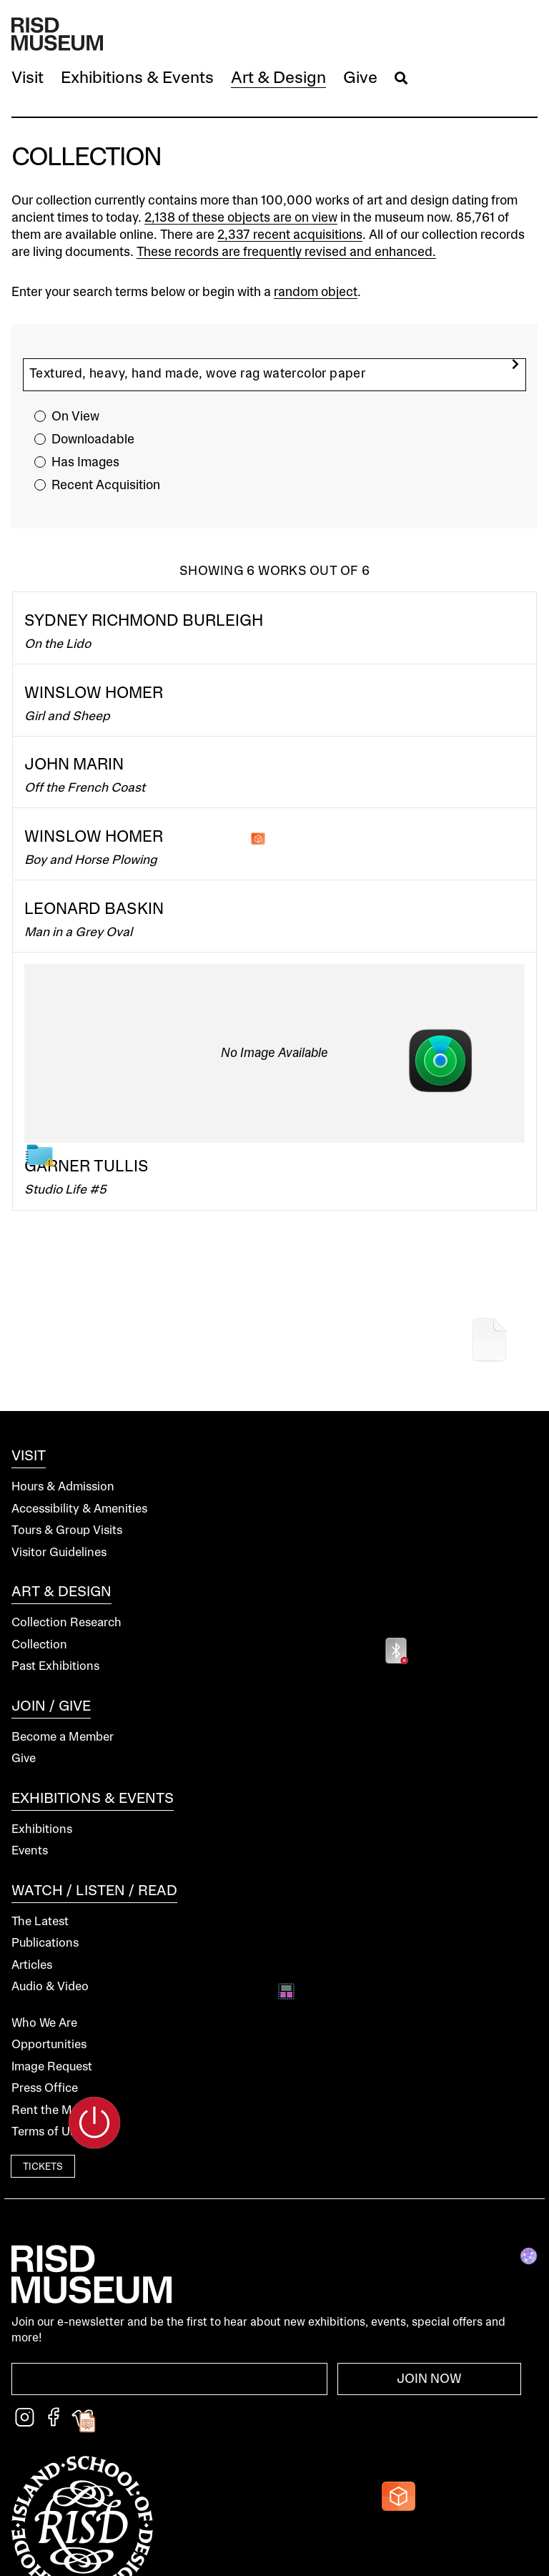 This screenshot has width=549, height=2576. I want to click on access system log files, so click(39, 1155).